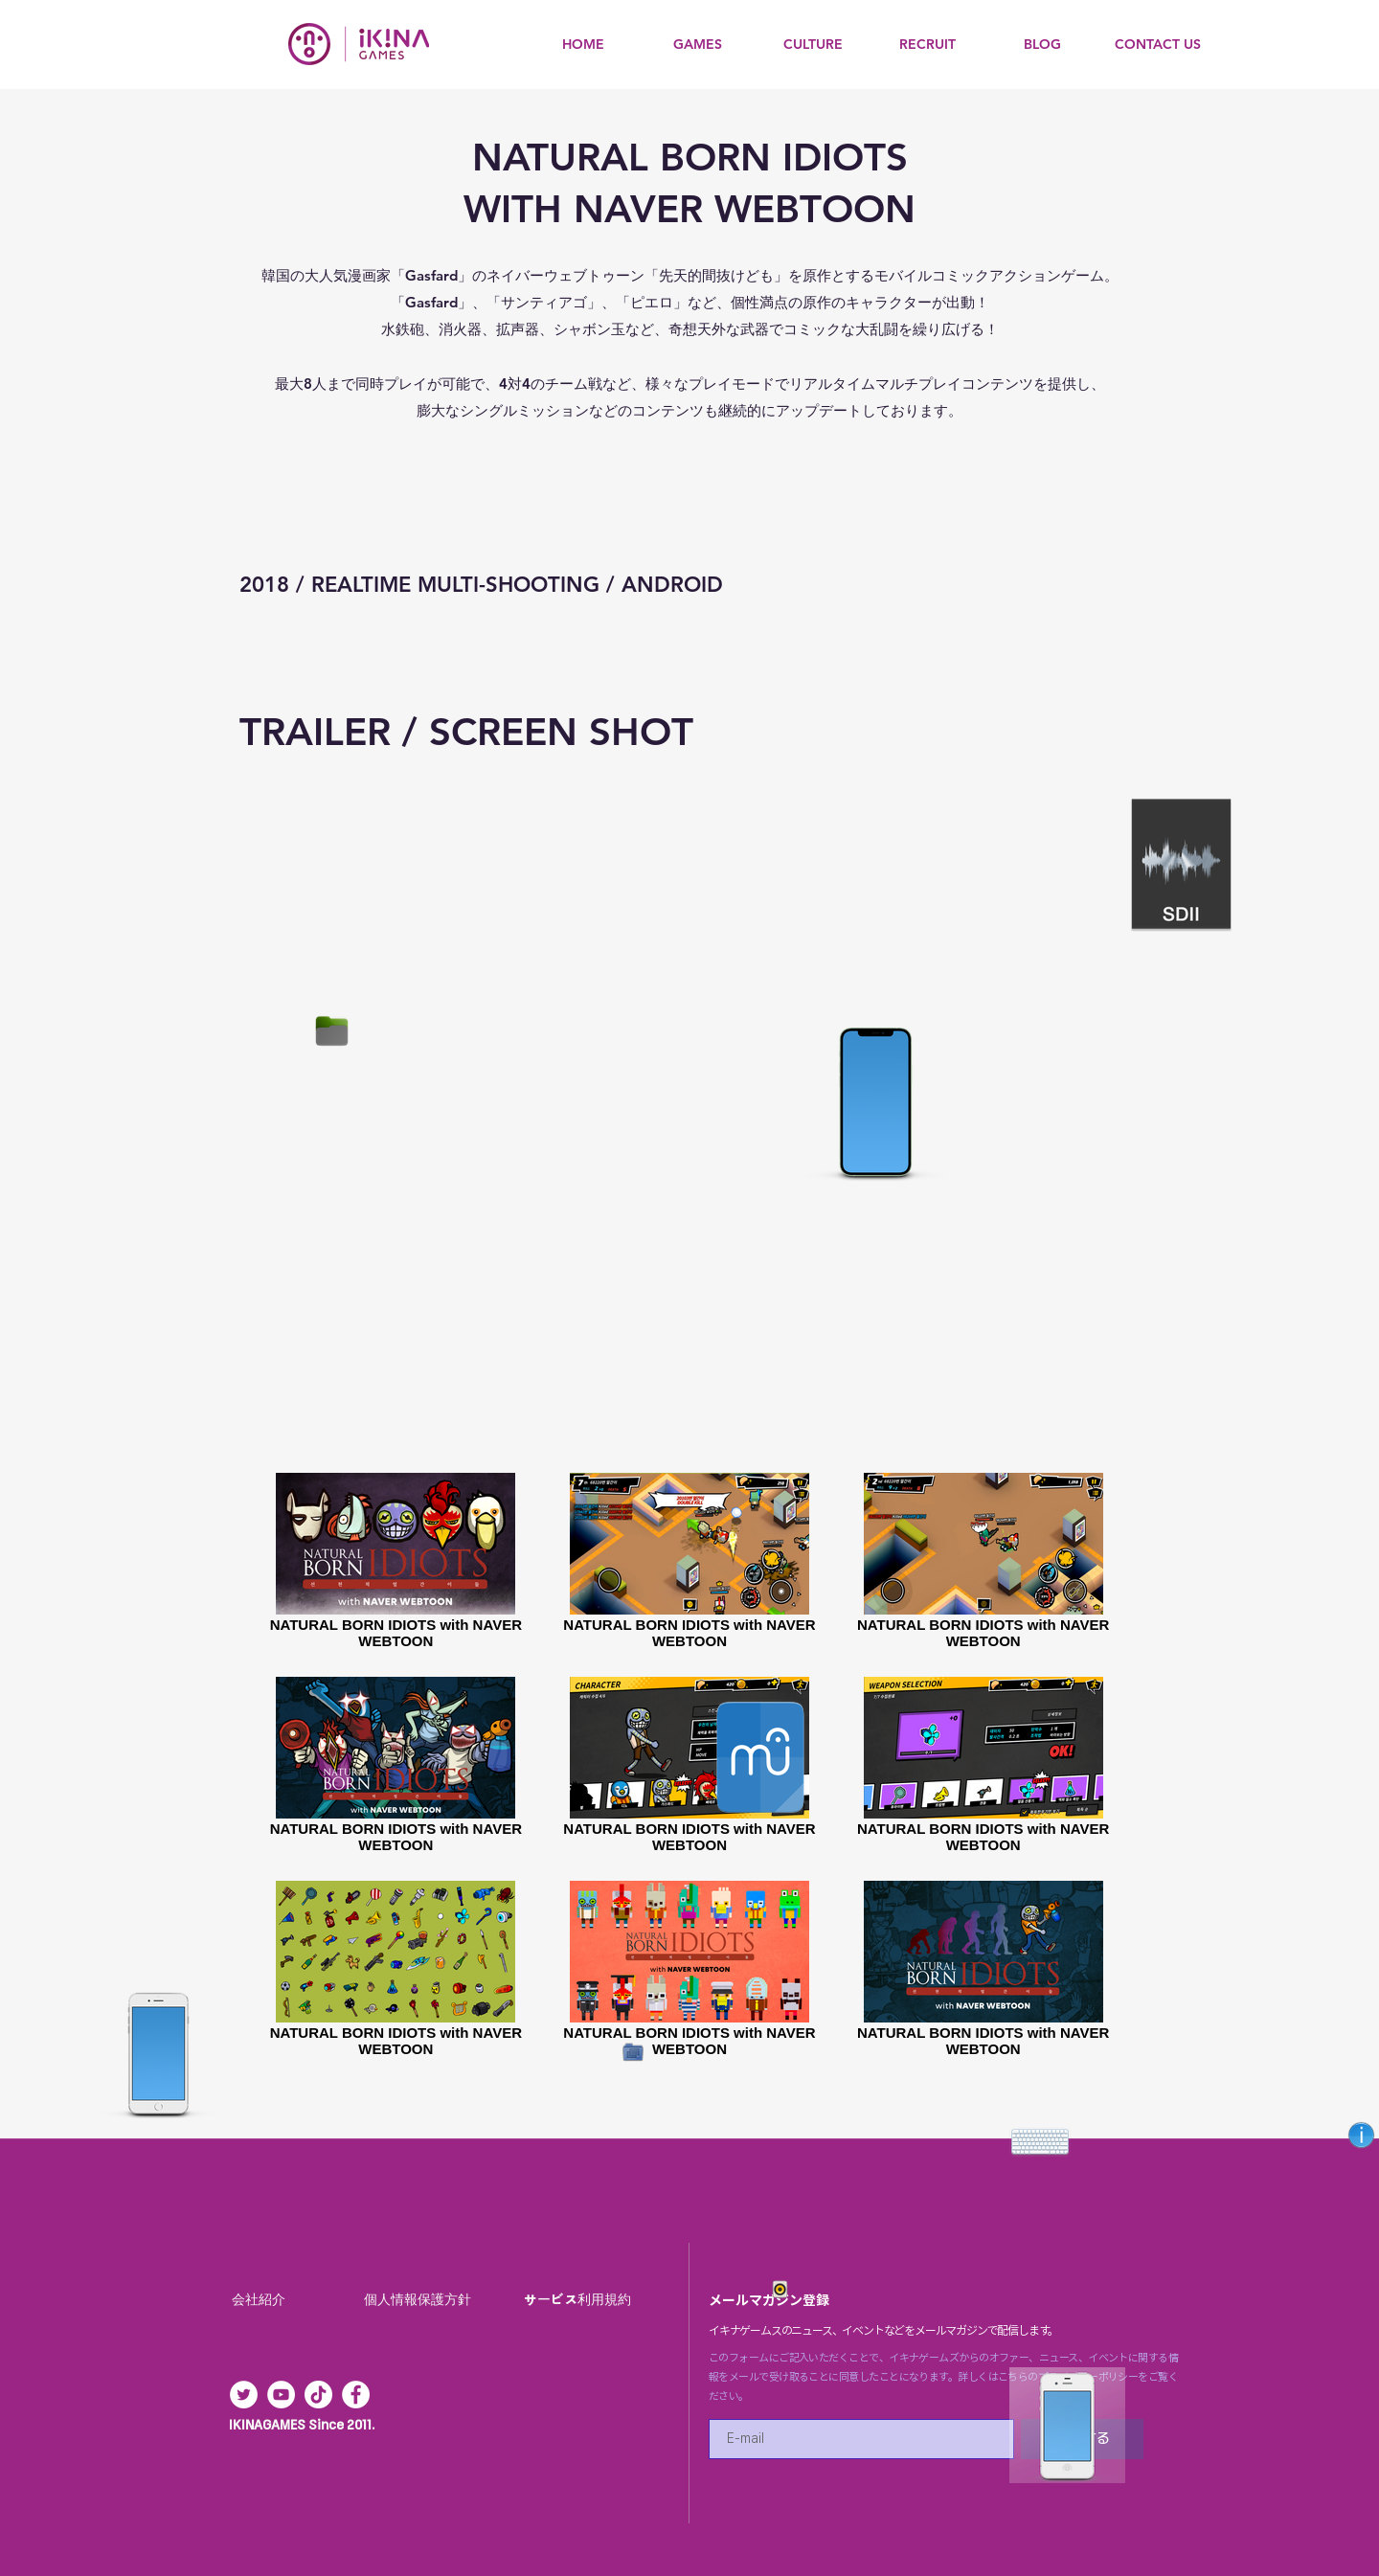 The image size is (1379, 2576). I want to click on access media library content folder, so click(633, 2052).